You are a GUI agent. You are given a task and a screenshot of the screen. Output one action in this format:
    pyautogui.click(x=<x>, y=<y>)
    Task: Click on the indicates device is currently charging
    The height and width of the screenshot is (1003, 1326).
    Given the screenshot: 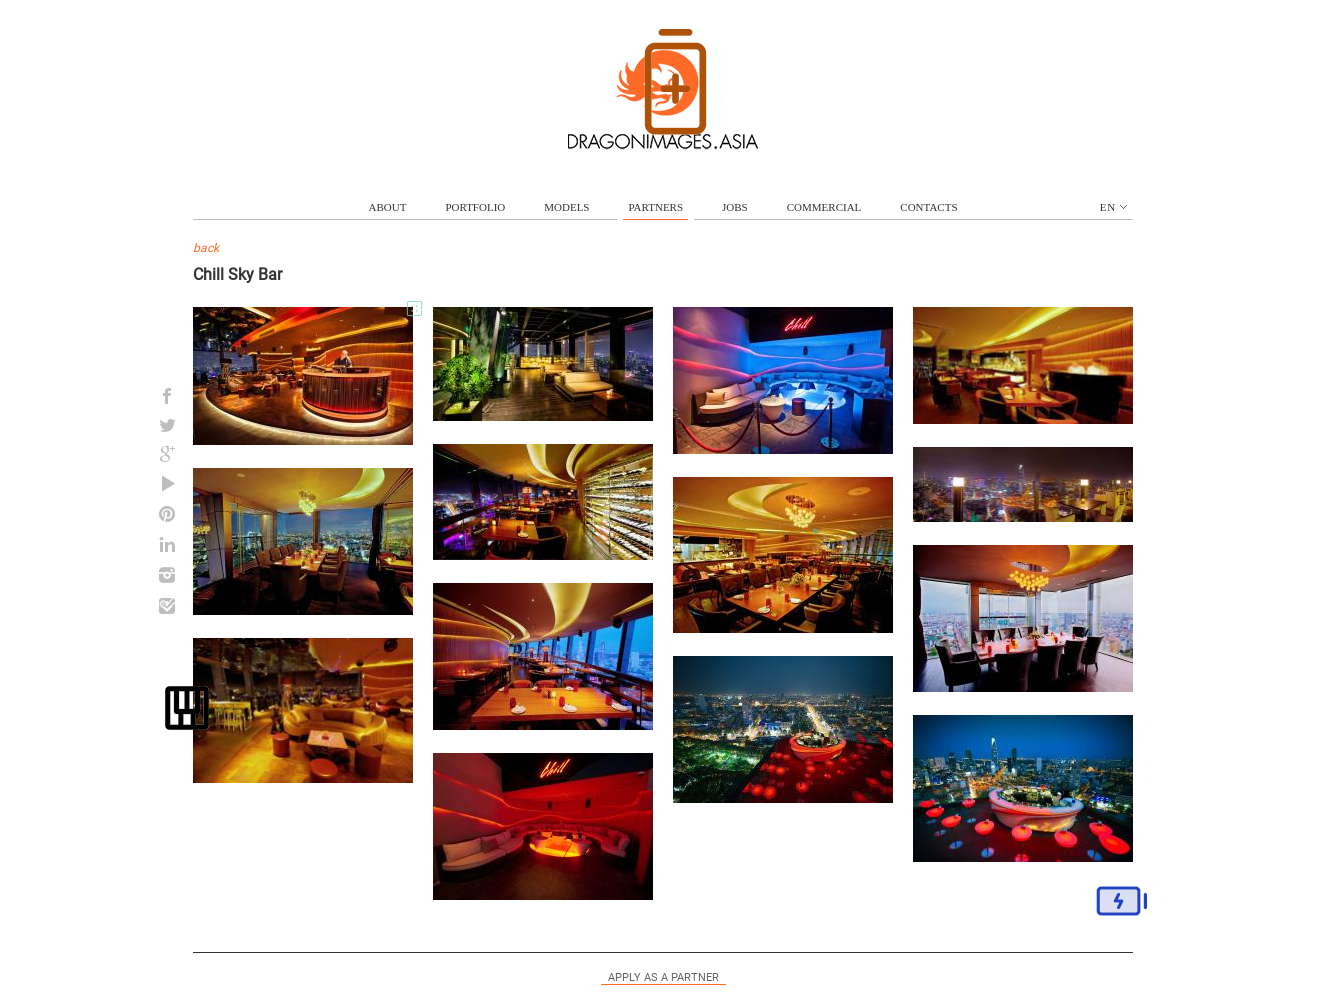 What is the action you would take?
    pyautogui.click(x=1121, y=901)
    